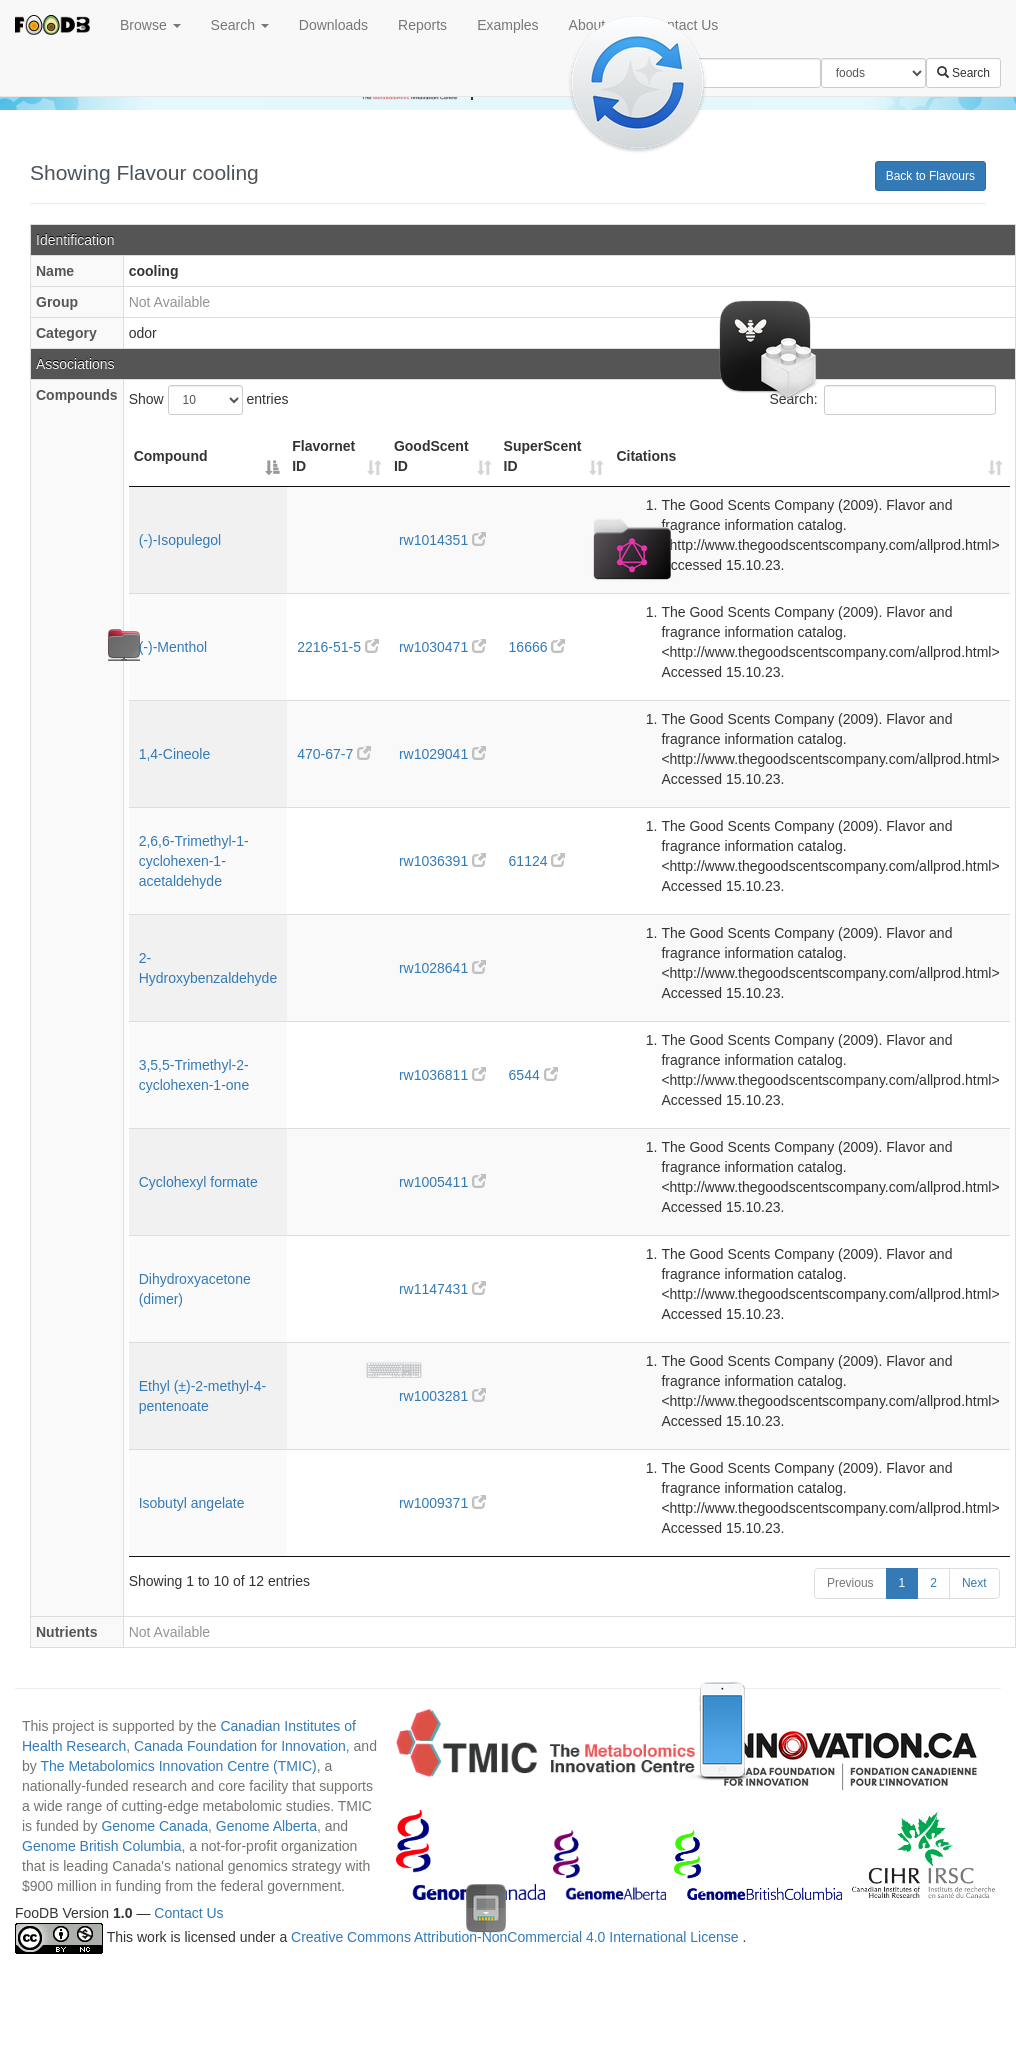 The width and height of the screenshot is (1016, 2054). What do you see at coordinates (765, 346) in the screenshot?
I see `open kandji extension manager` at bounding box center [765, 346].